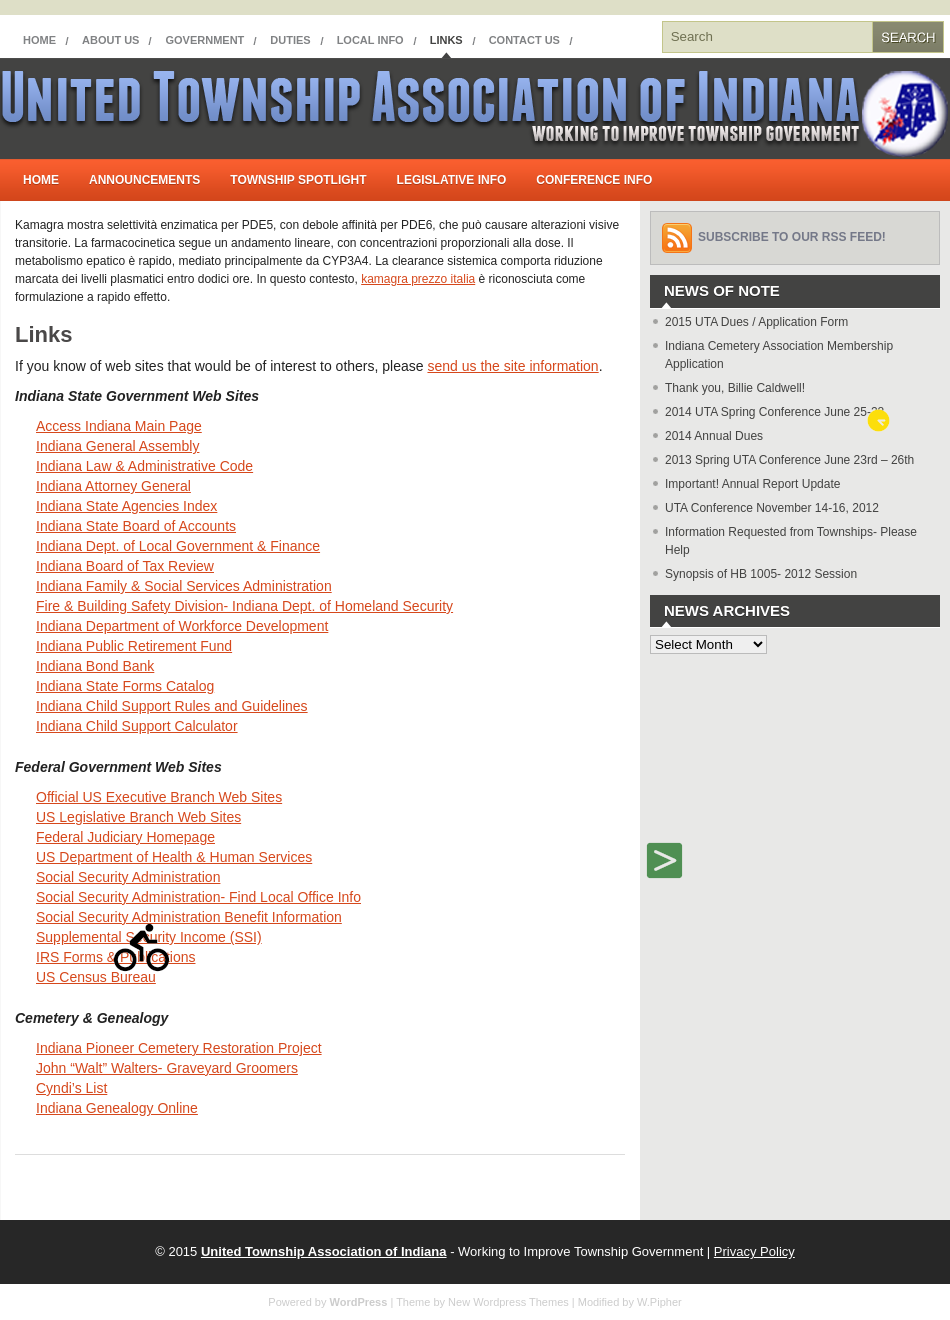 The height and width of the screenshot is (1320, 950). What do you see at coordinates (664, 860) in the screenshot?
I see `navigate to next item or page` at bounding box center [664, 860].